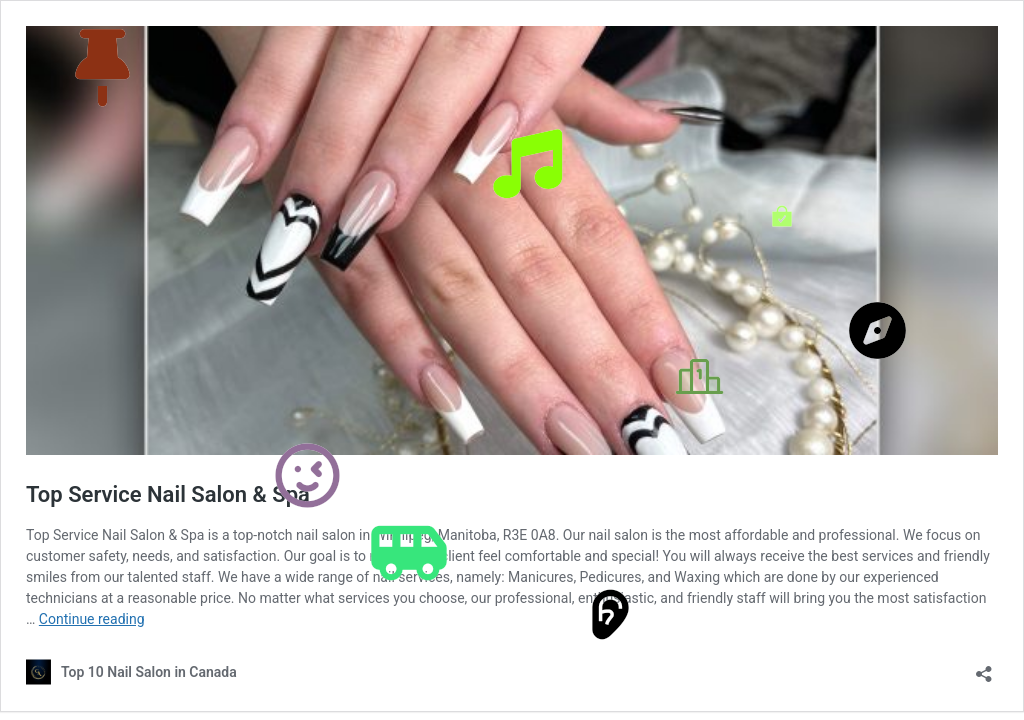 This screenshot has width=1024, height=720. I want to click on access music library or audio files, so click(530, 166).